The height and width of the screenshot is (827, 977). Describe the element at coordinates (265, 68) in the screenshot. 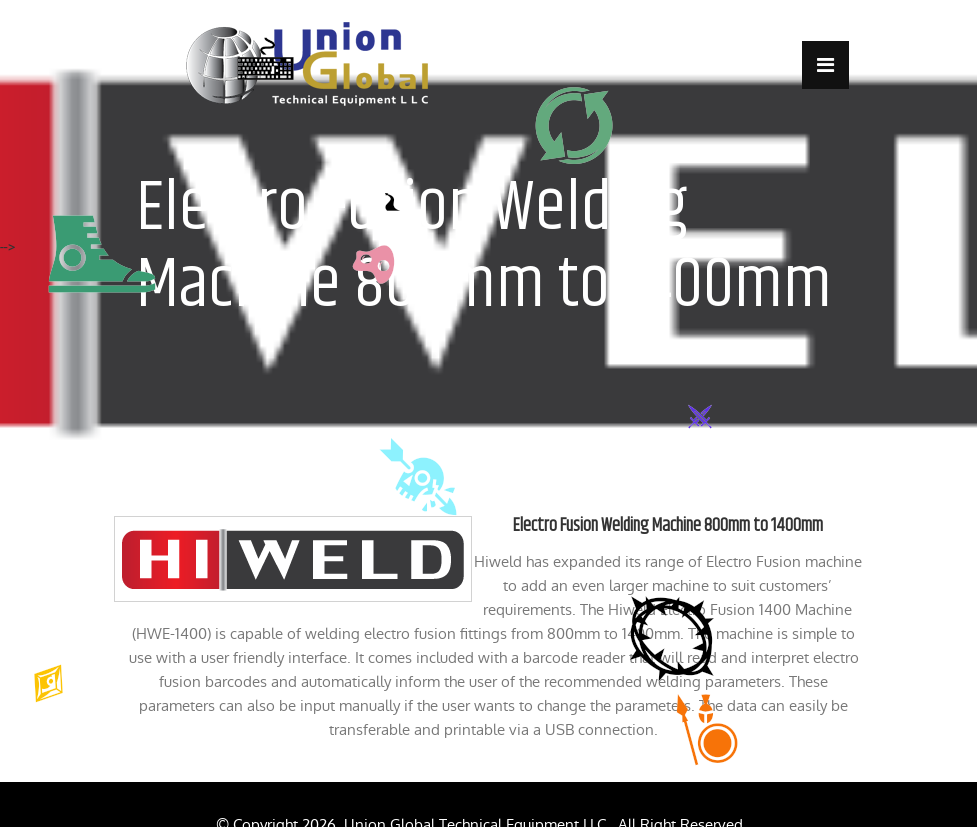

I see `open on-screen keyboard` at that location.